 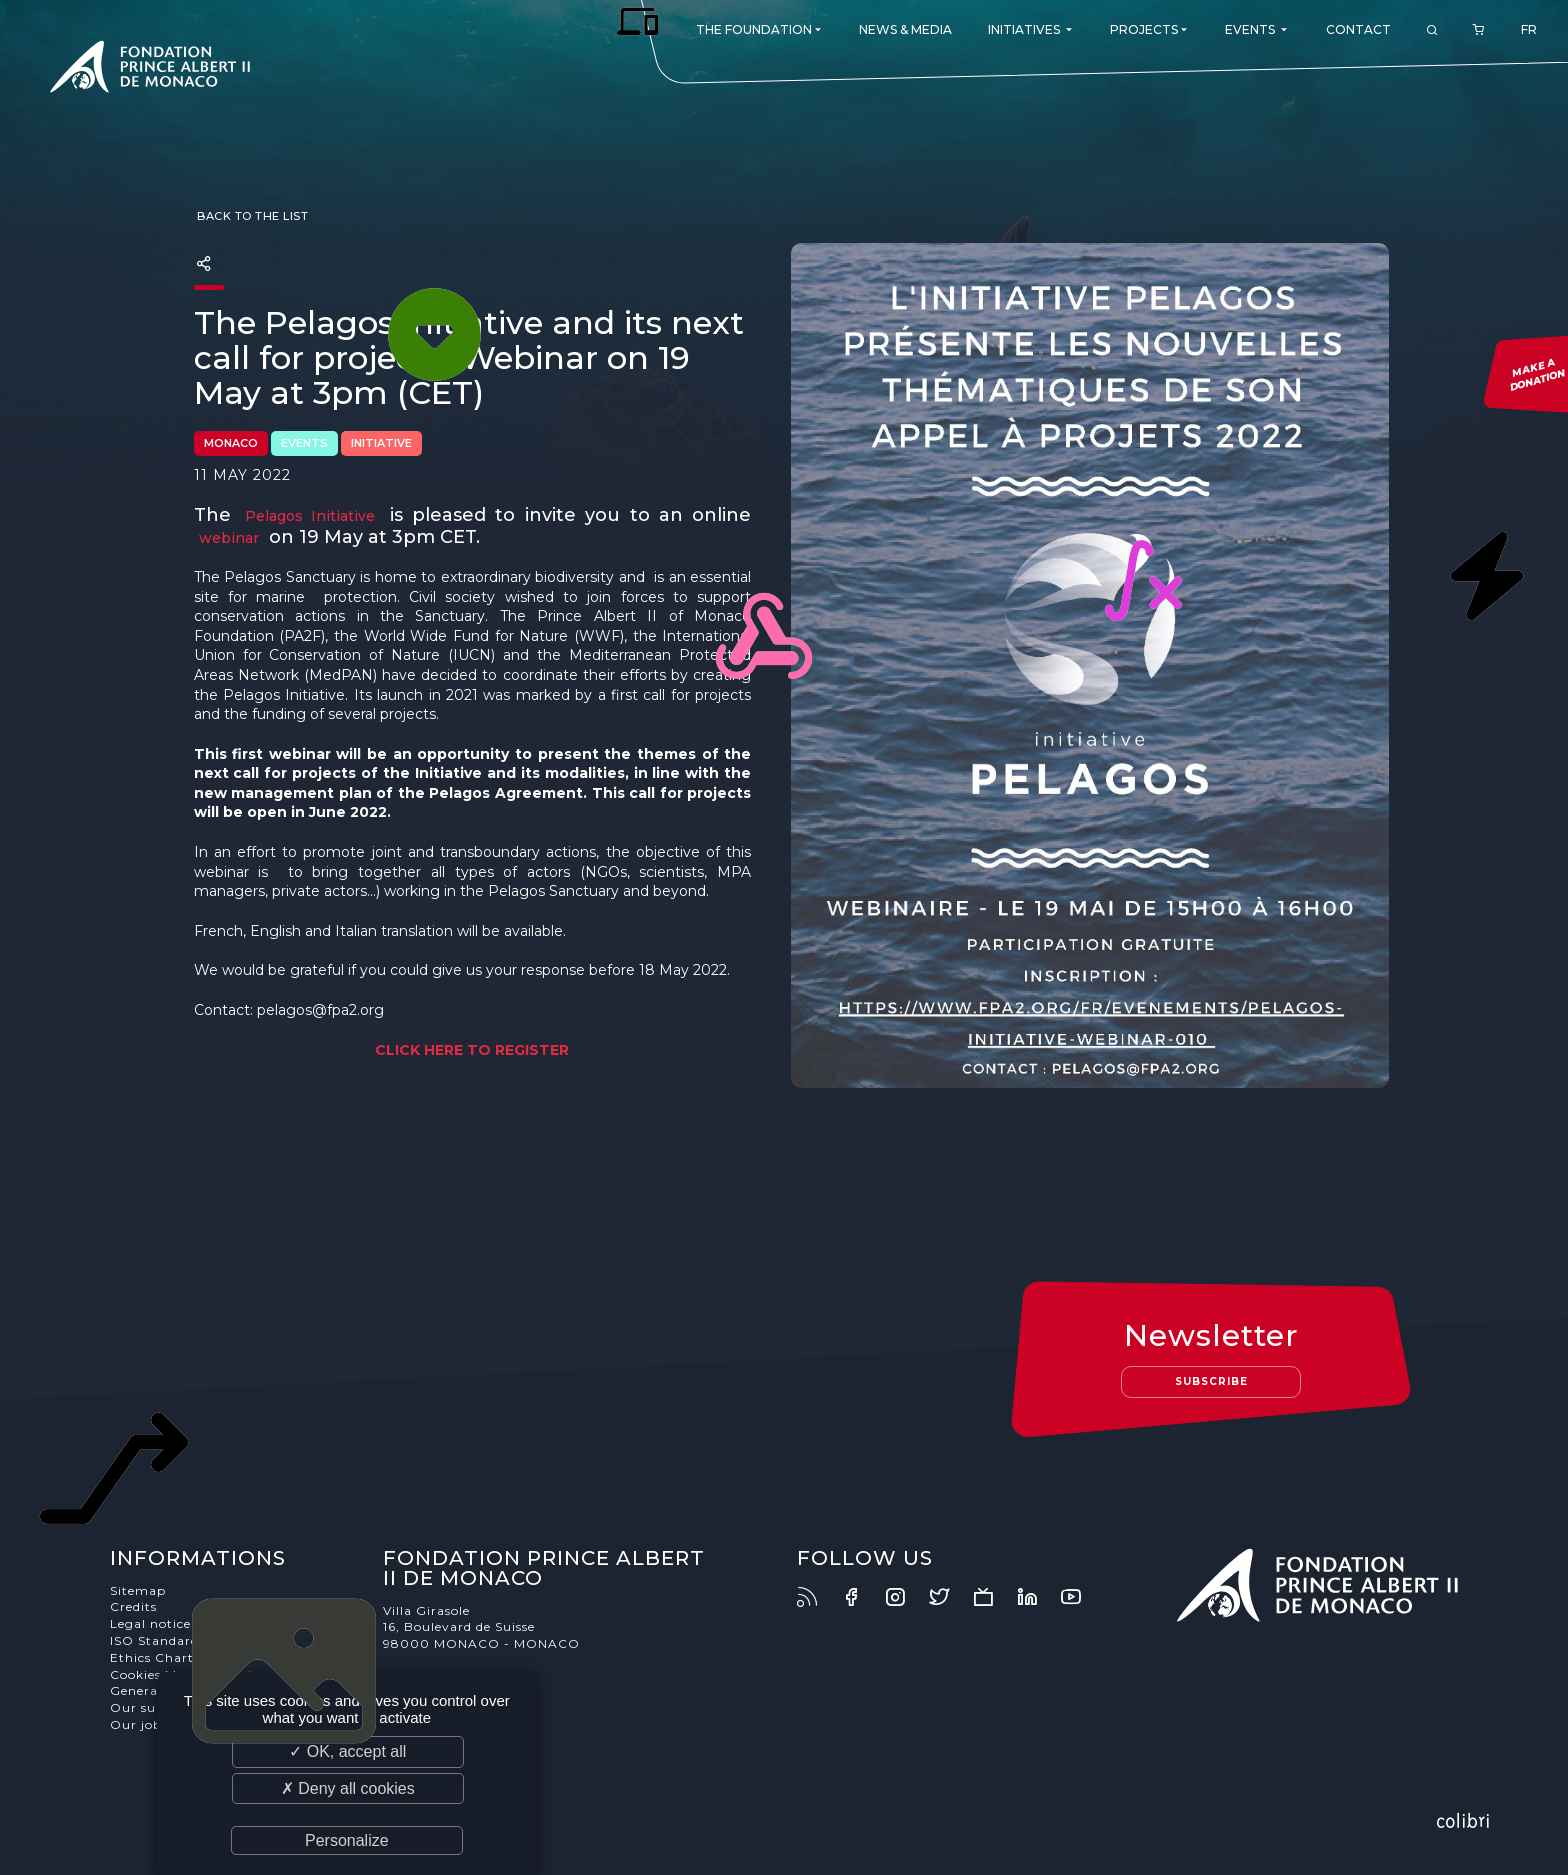 What do you see at coordinates (764, 641) in the screenshot?
I see `configure webhook integrations` at bounding box center [764, 641].